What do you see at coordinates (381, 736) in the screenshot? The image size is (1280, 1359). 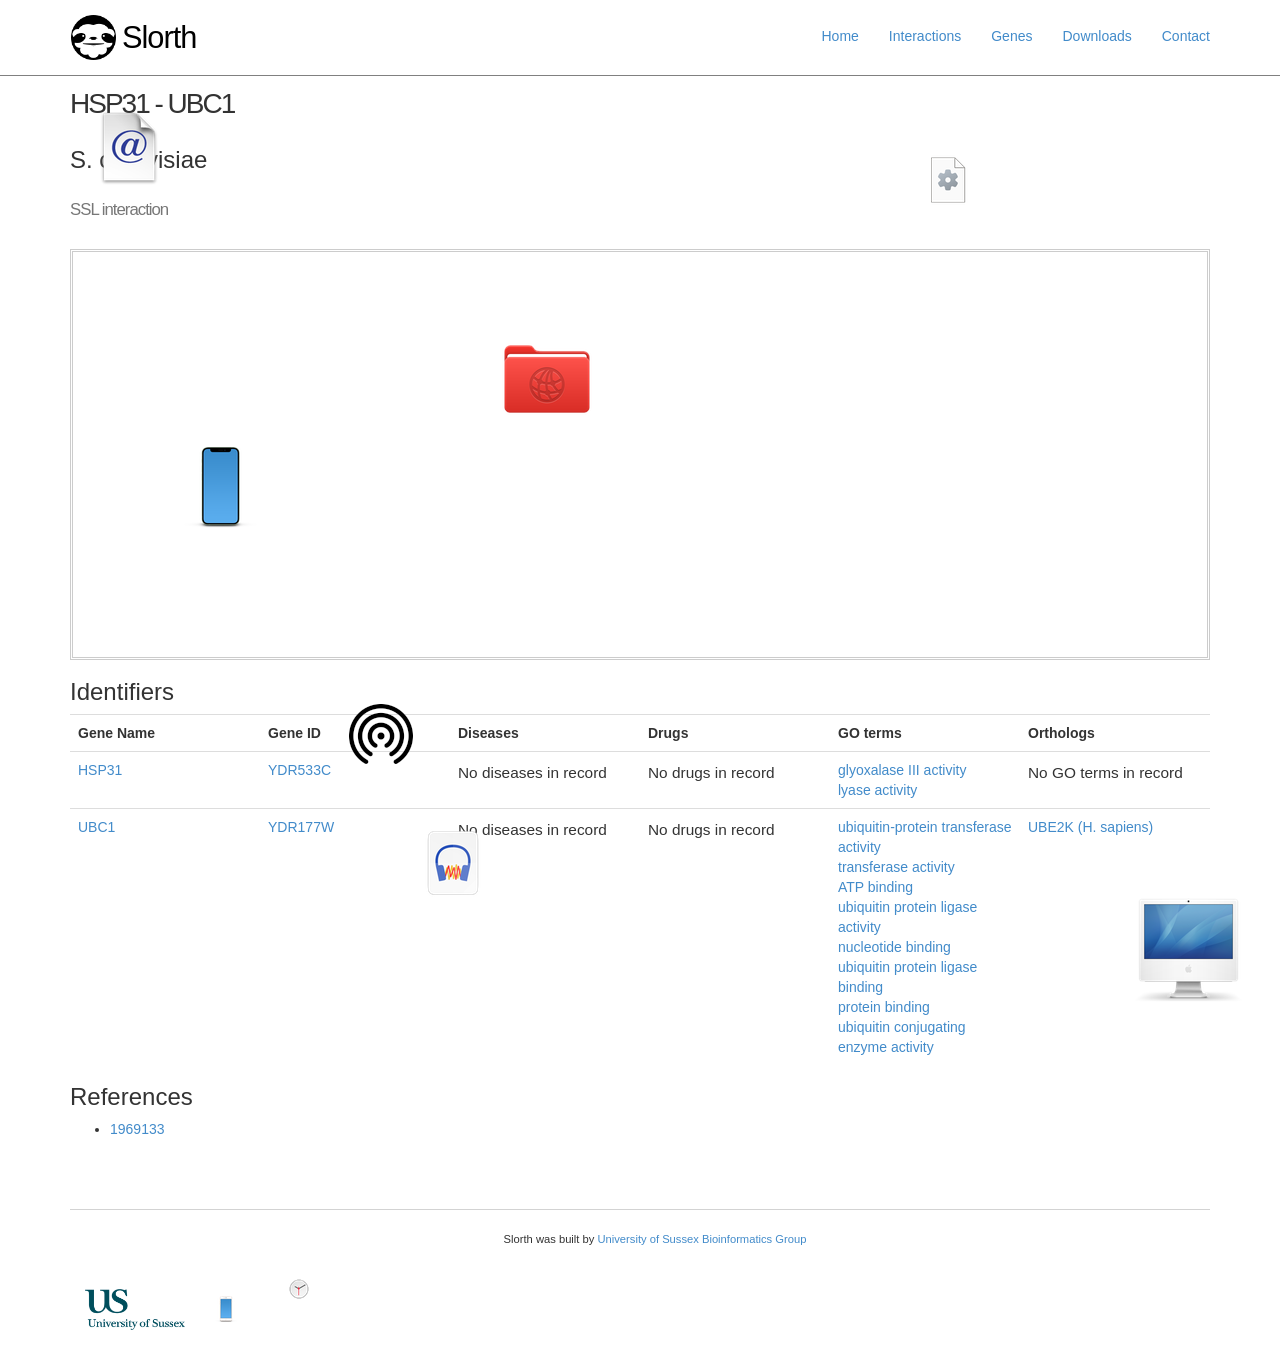 I see `connect to a network server` at bounding box center [381, 736].